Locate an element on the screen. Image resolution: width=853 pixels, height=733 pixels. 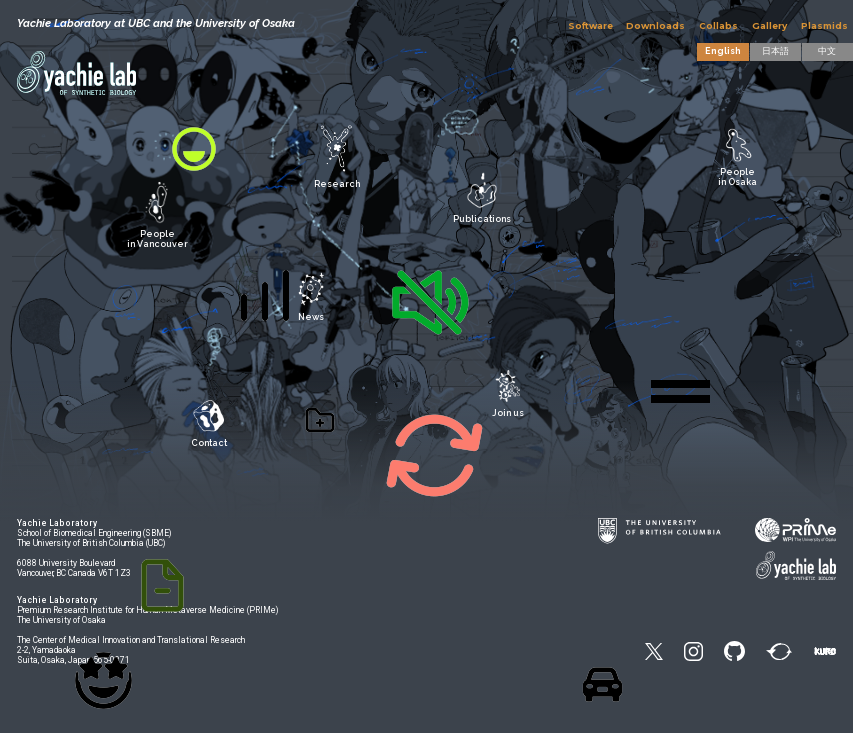
add an emoji or reaction to a message is located at coordinates (194, 149).